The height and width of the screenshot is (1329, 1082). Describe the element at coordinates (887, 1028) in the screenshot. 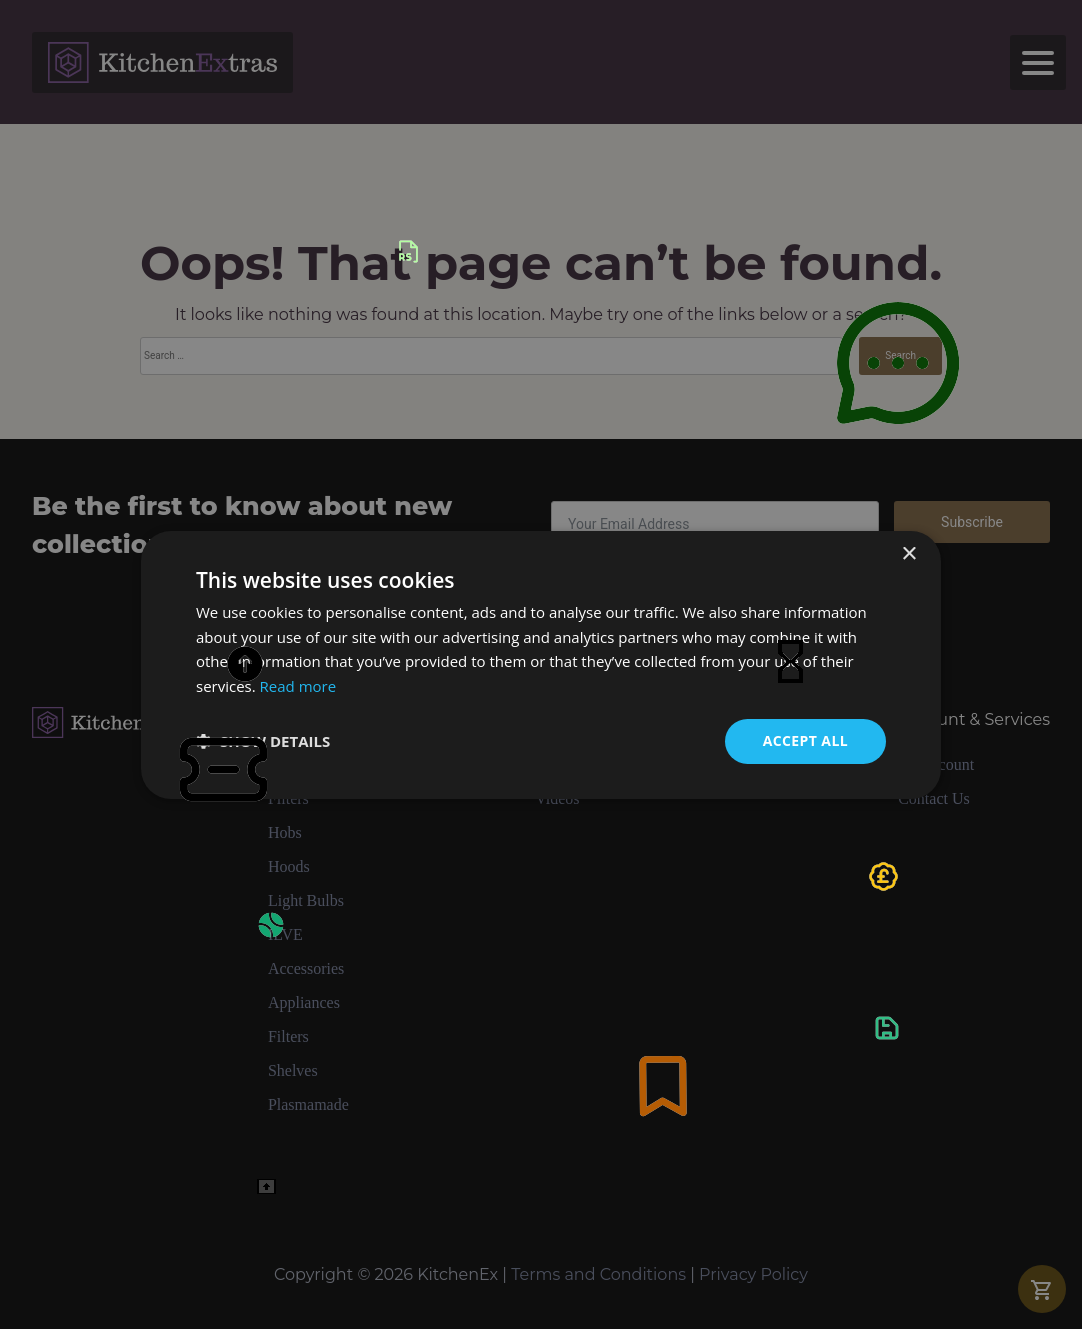

I see `save current file or document` at that location.